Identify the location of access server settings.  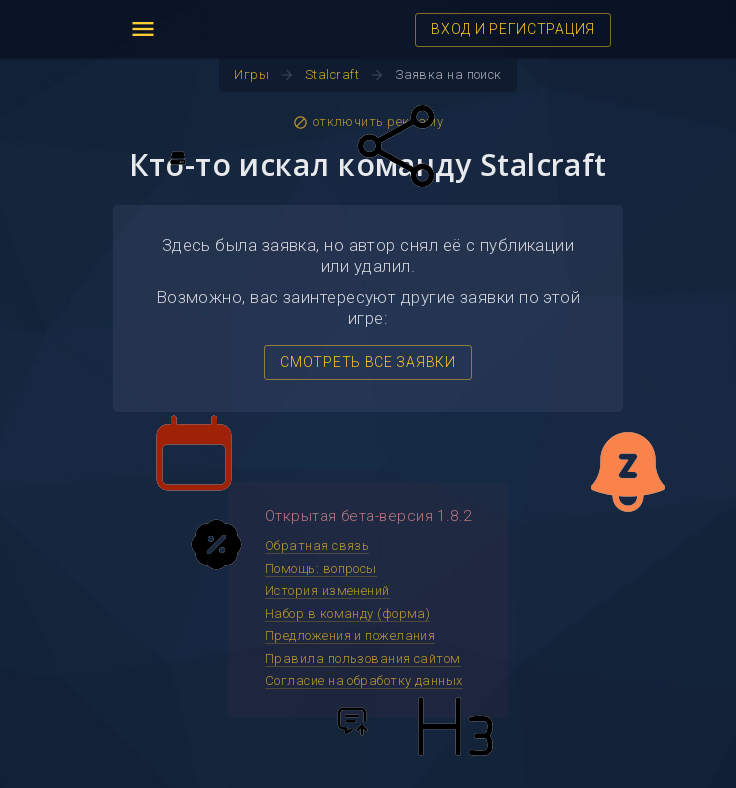
(178, 158).